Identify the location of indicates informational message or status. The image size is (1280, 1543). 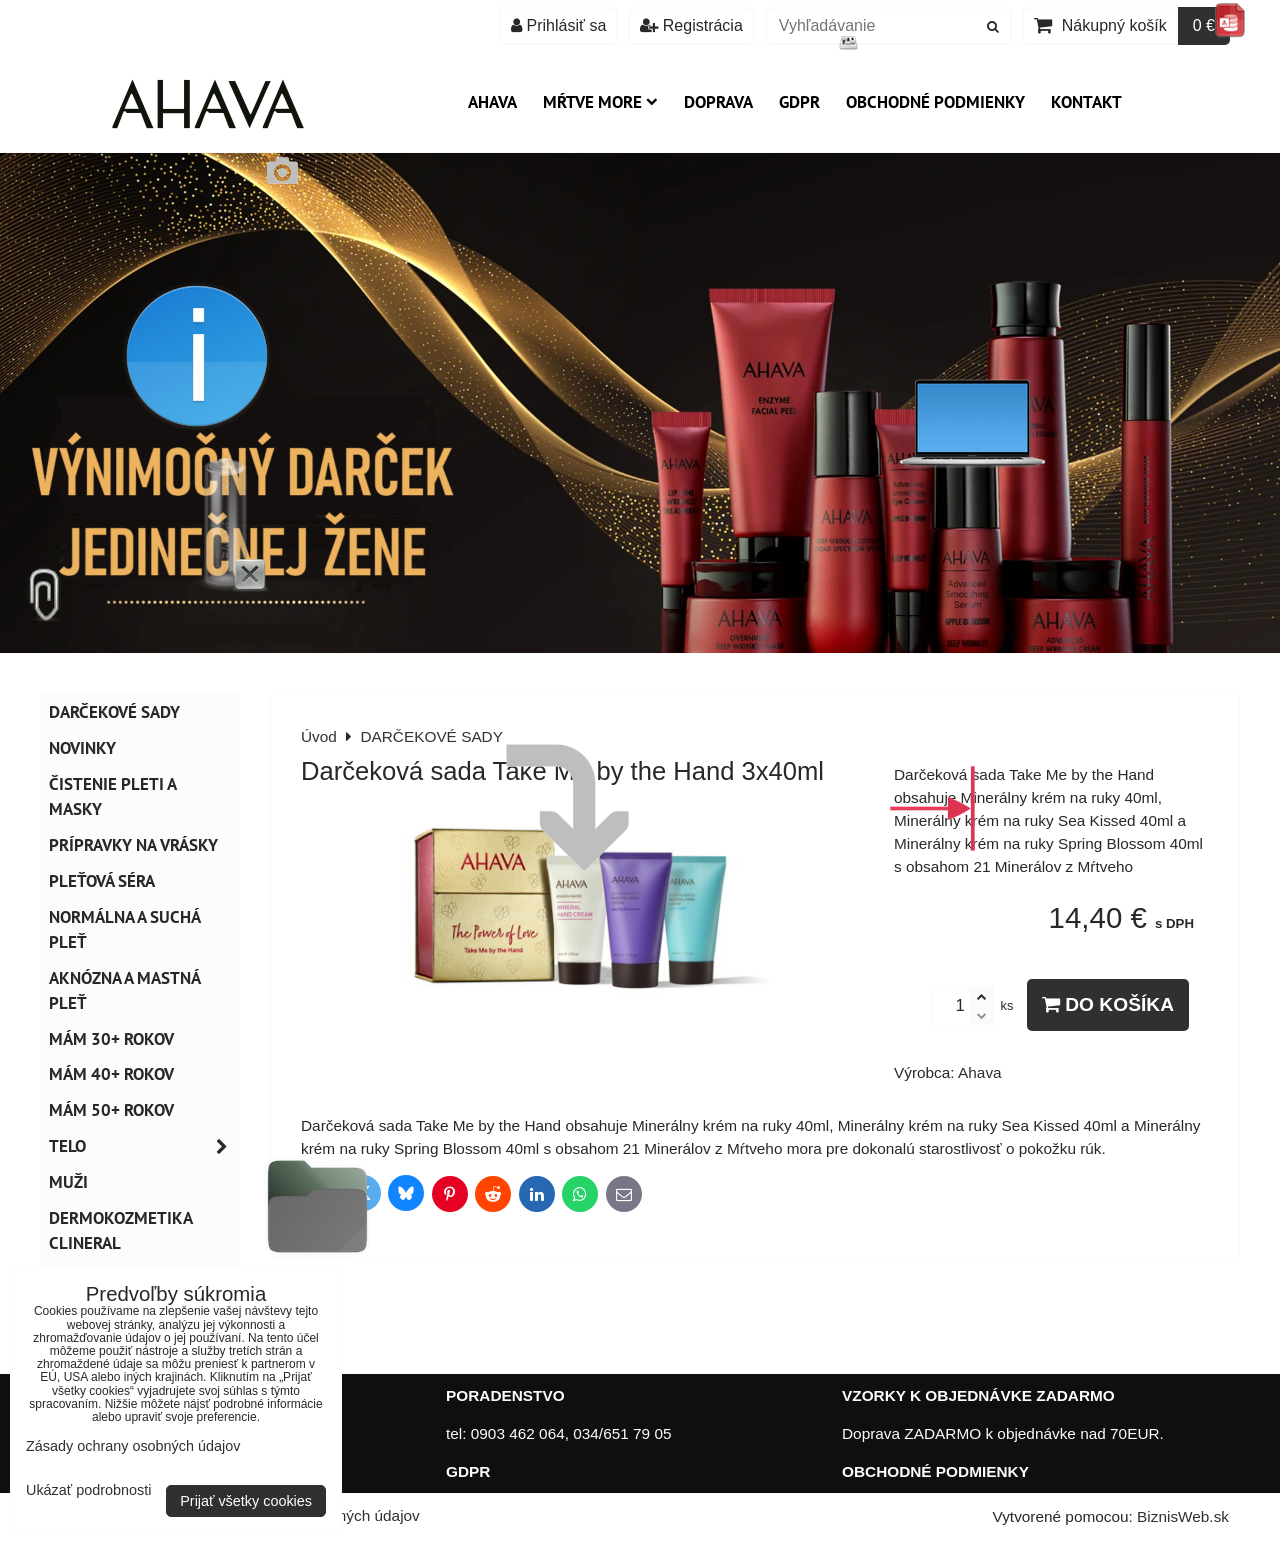
(197, 356).